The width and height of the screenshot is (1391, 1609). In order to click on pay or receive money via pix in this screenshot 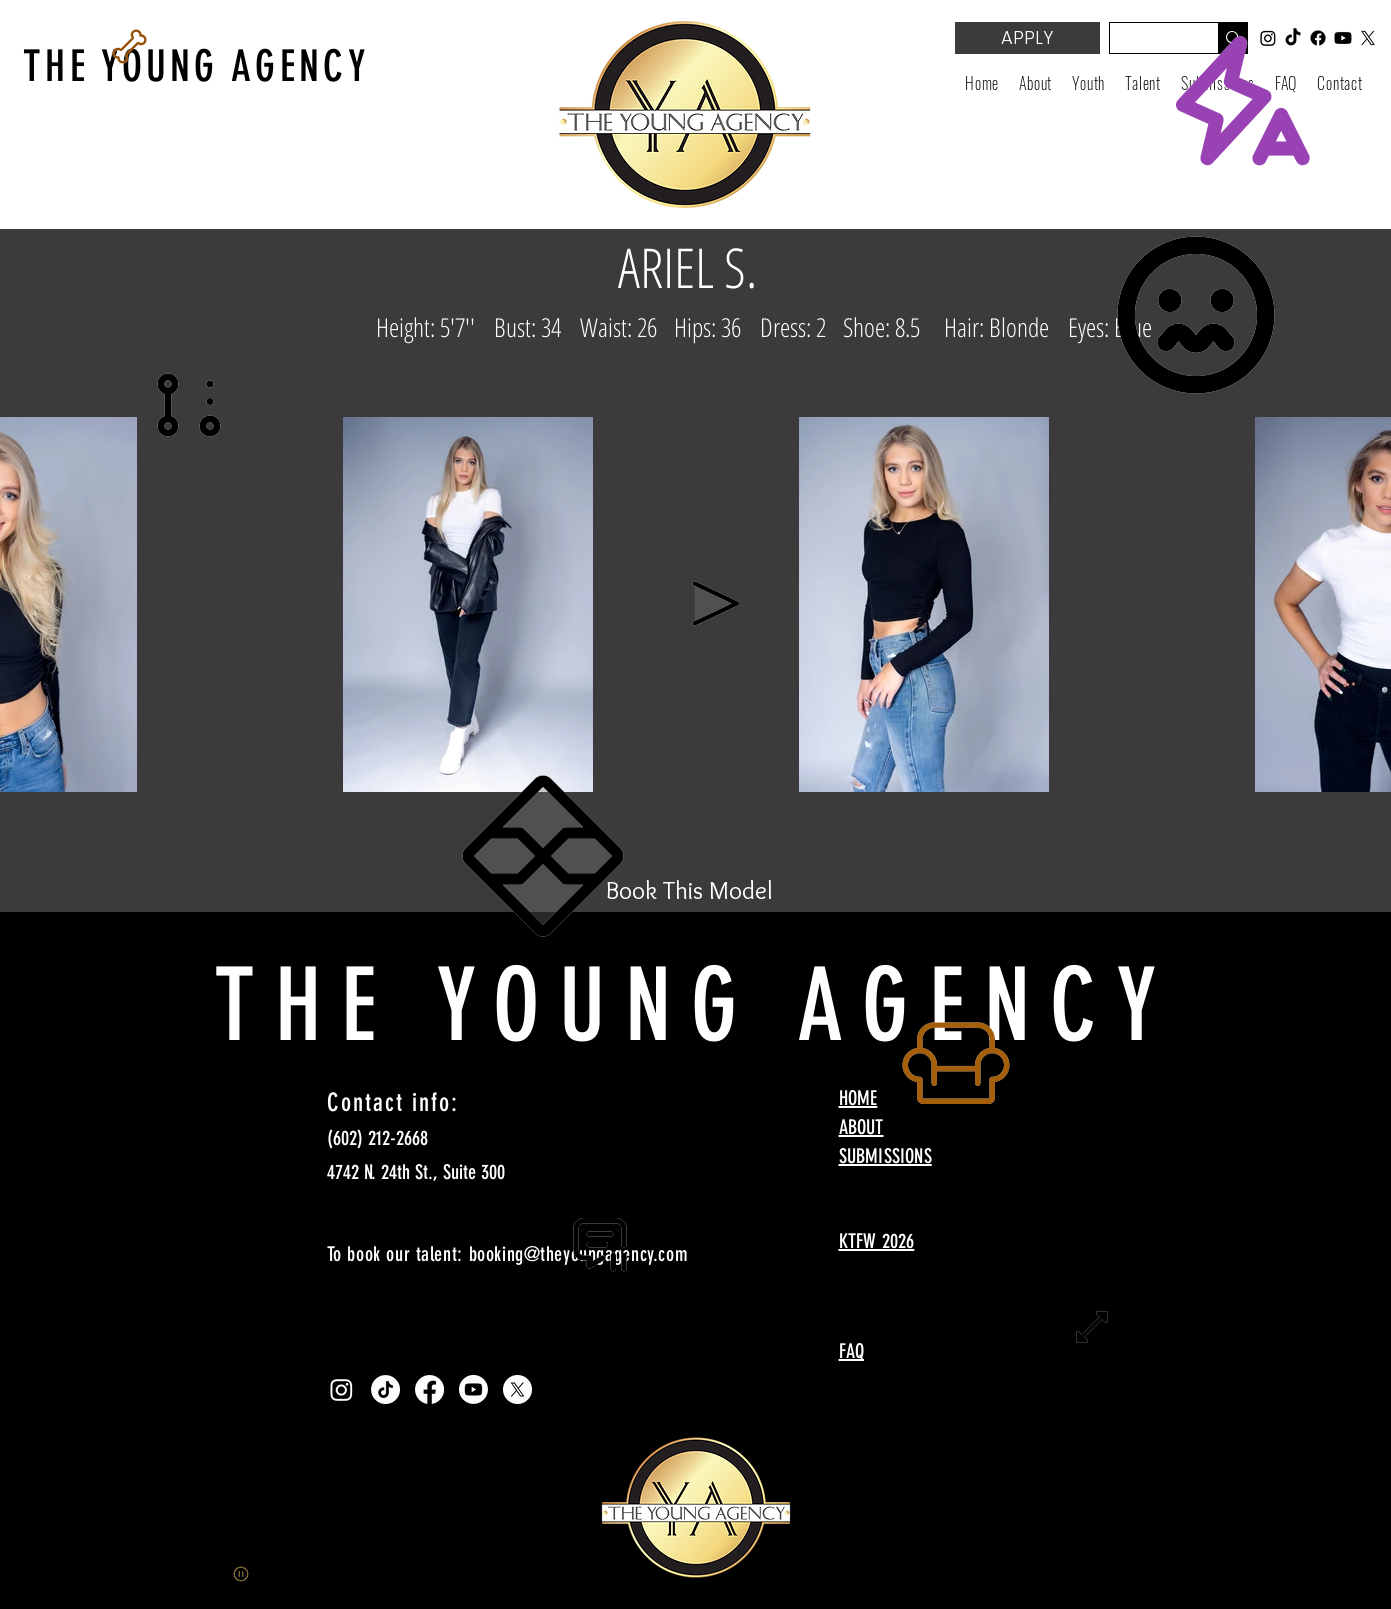, I will do `click(543, 856)`.